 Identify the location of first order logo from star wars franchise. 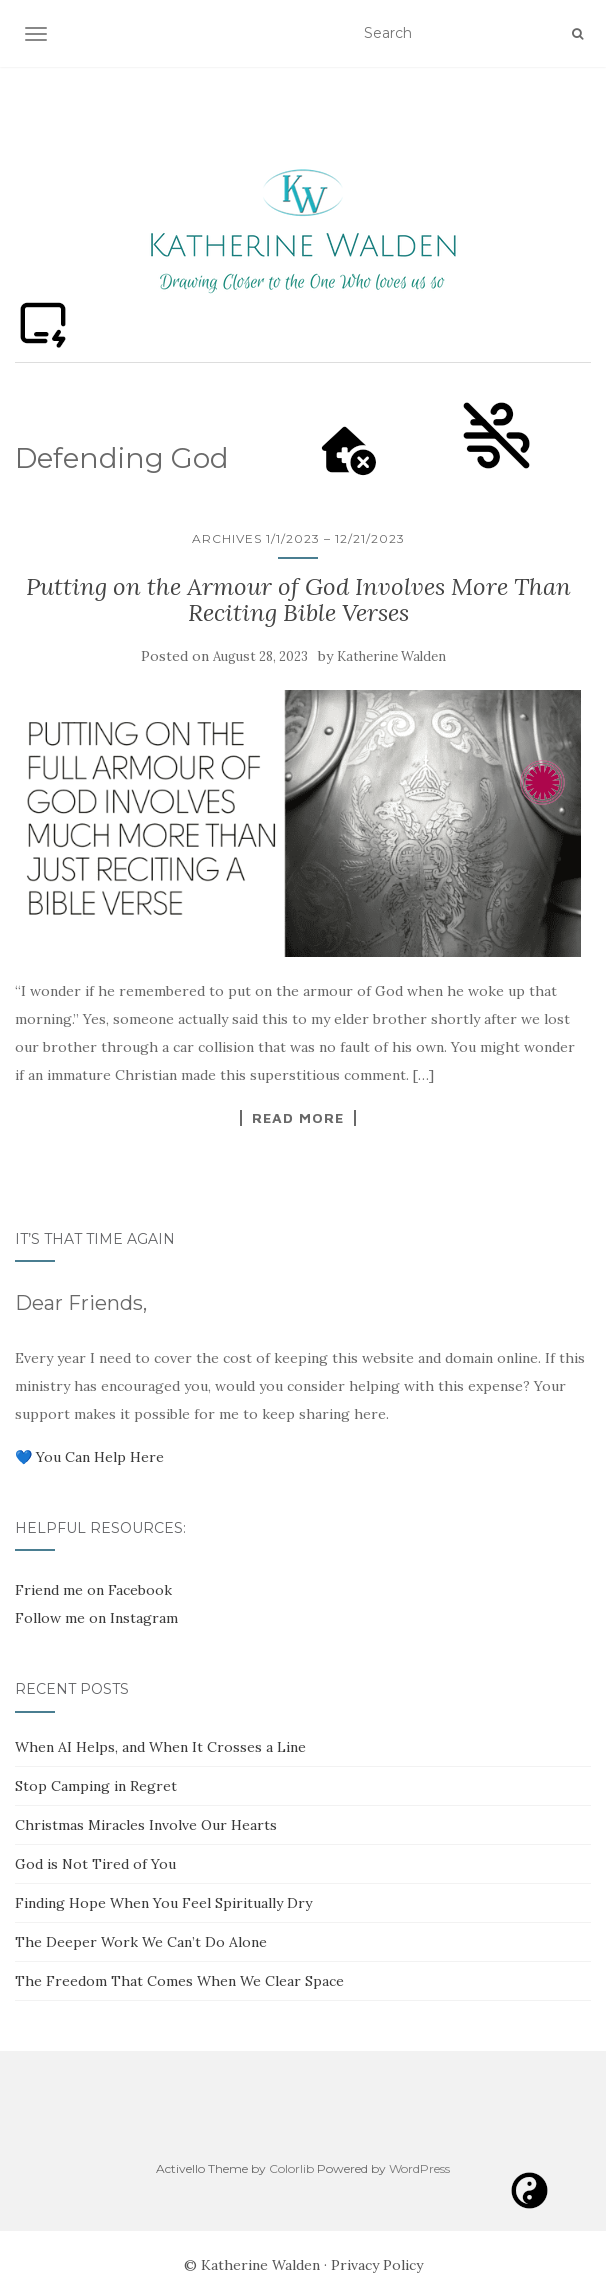
(542, 782).